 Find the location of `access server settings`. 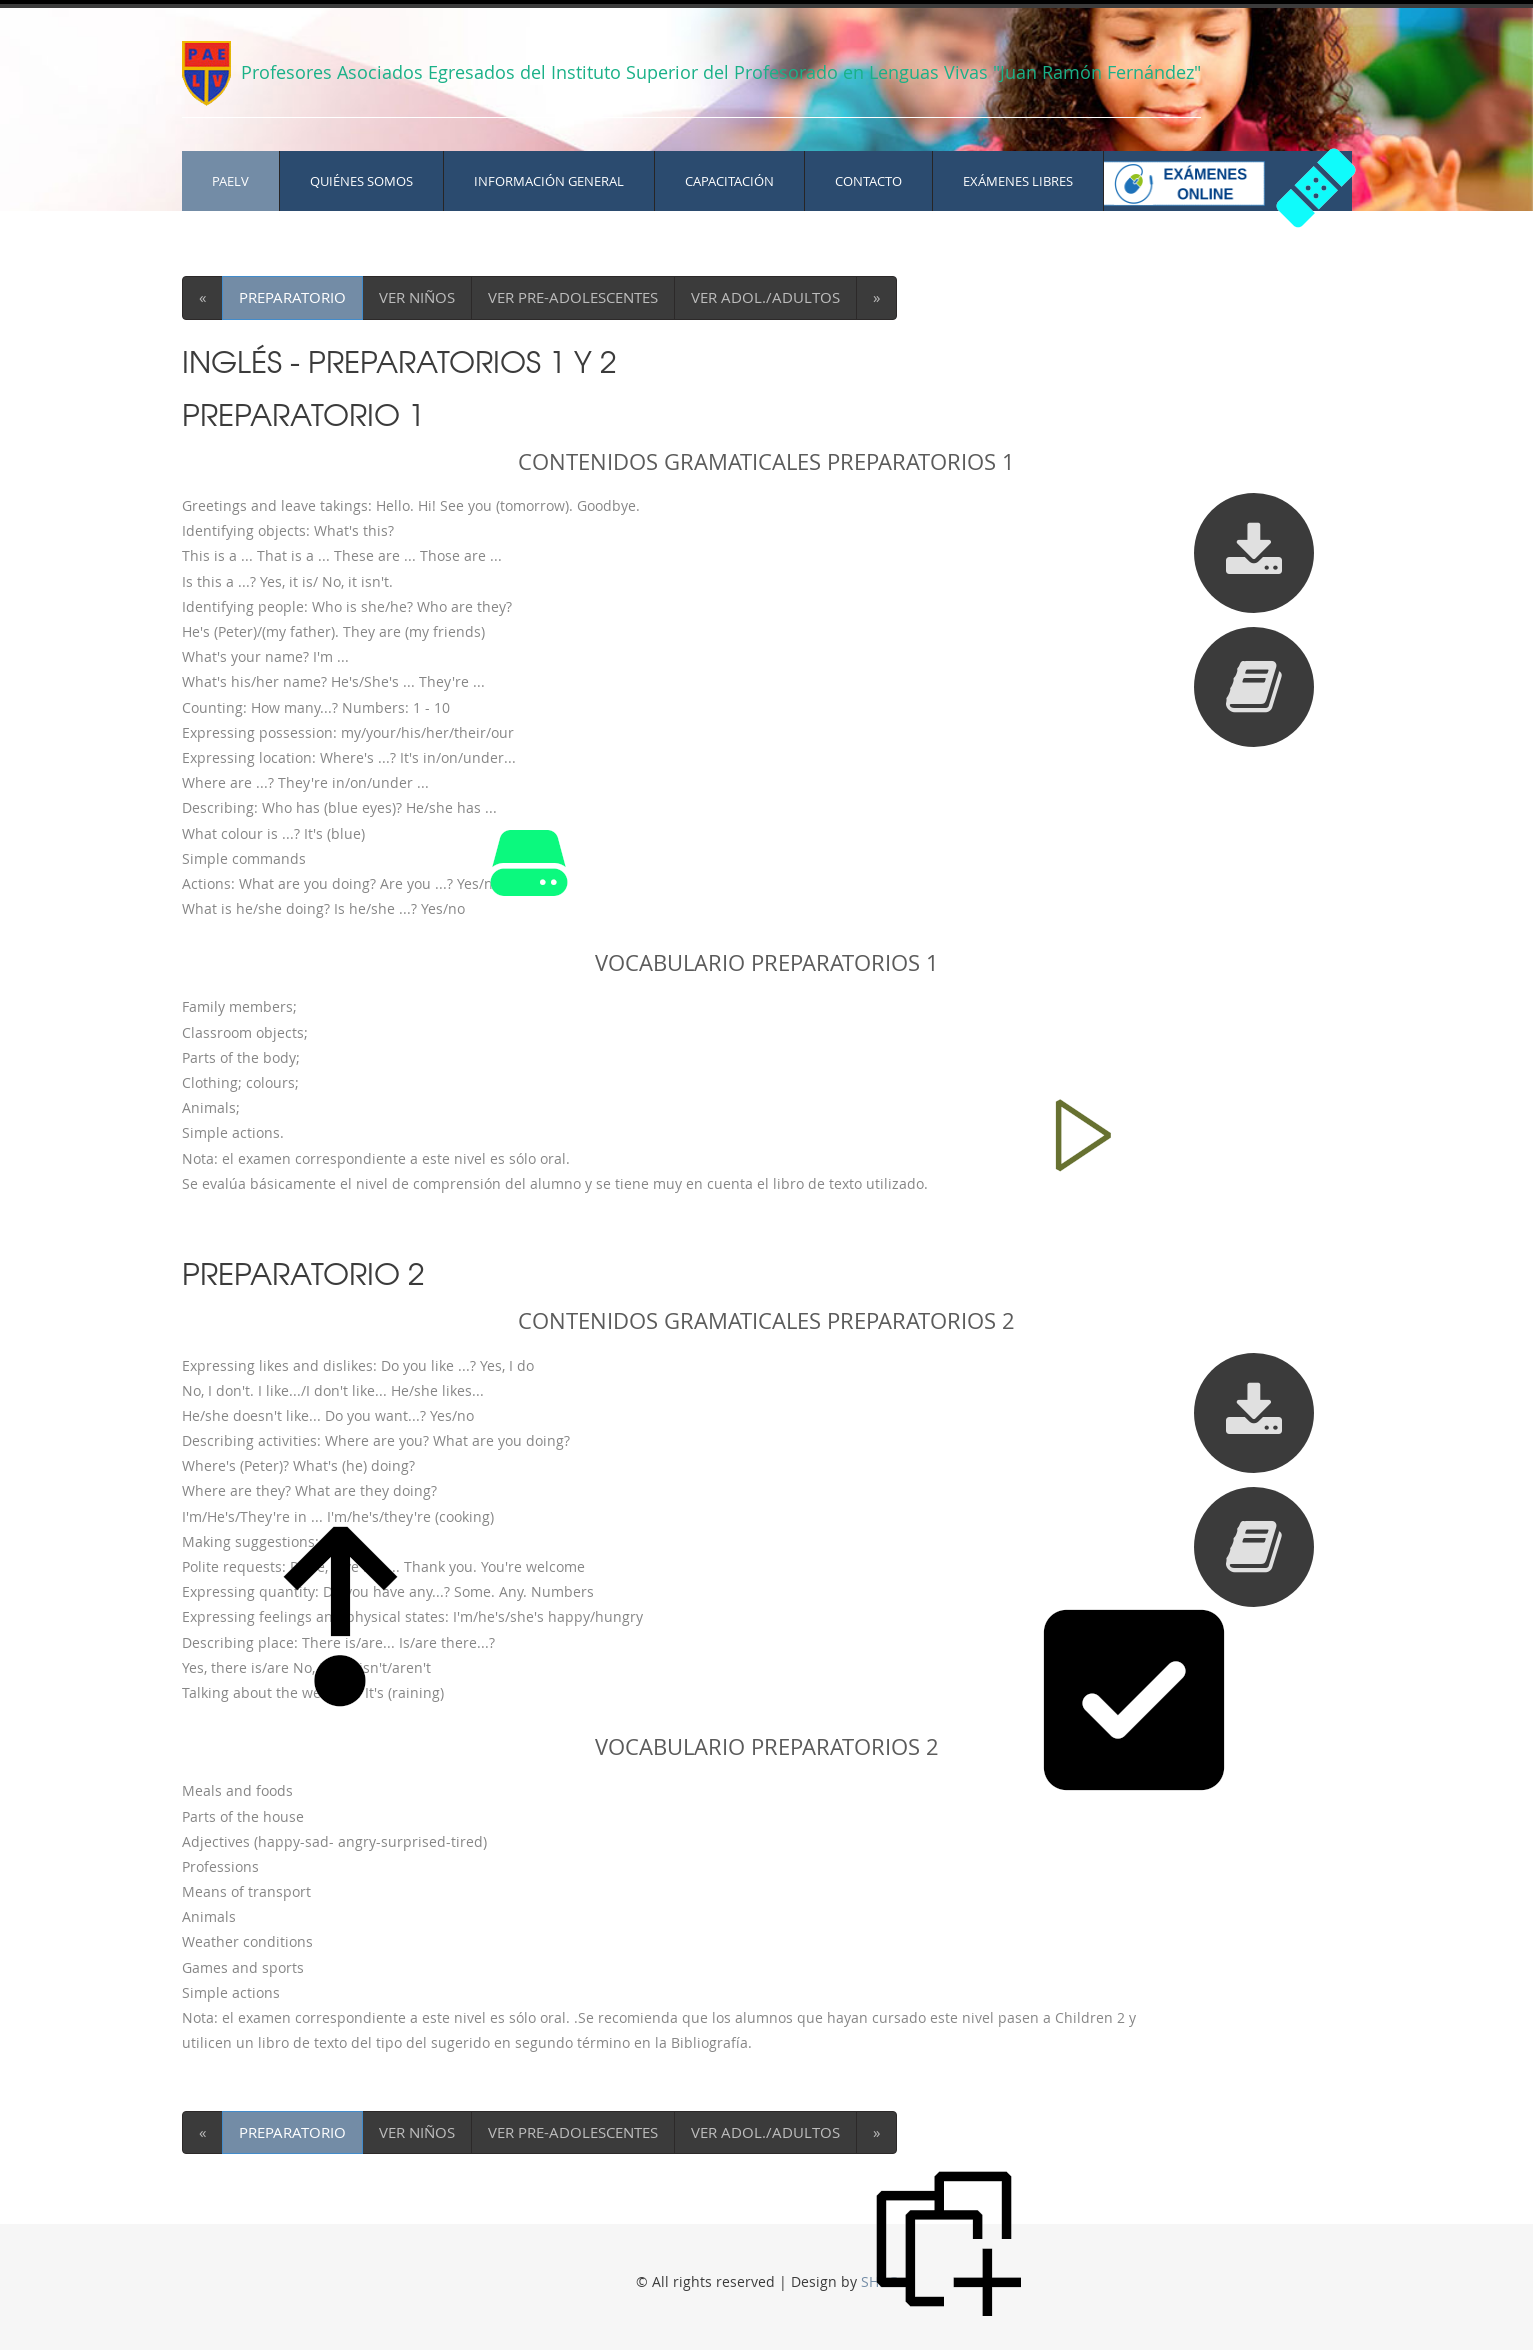

access server settings is located at coordinates (529, 863).